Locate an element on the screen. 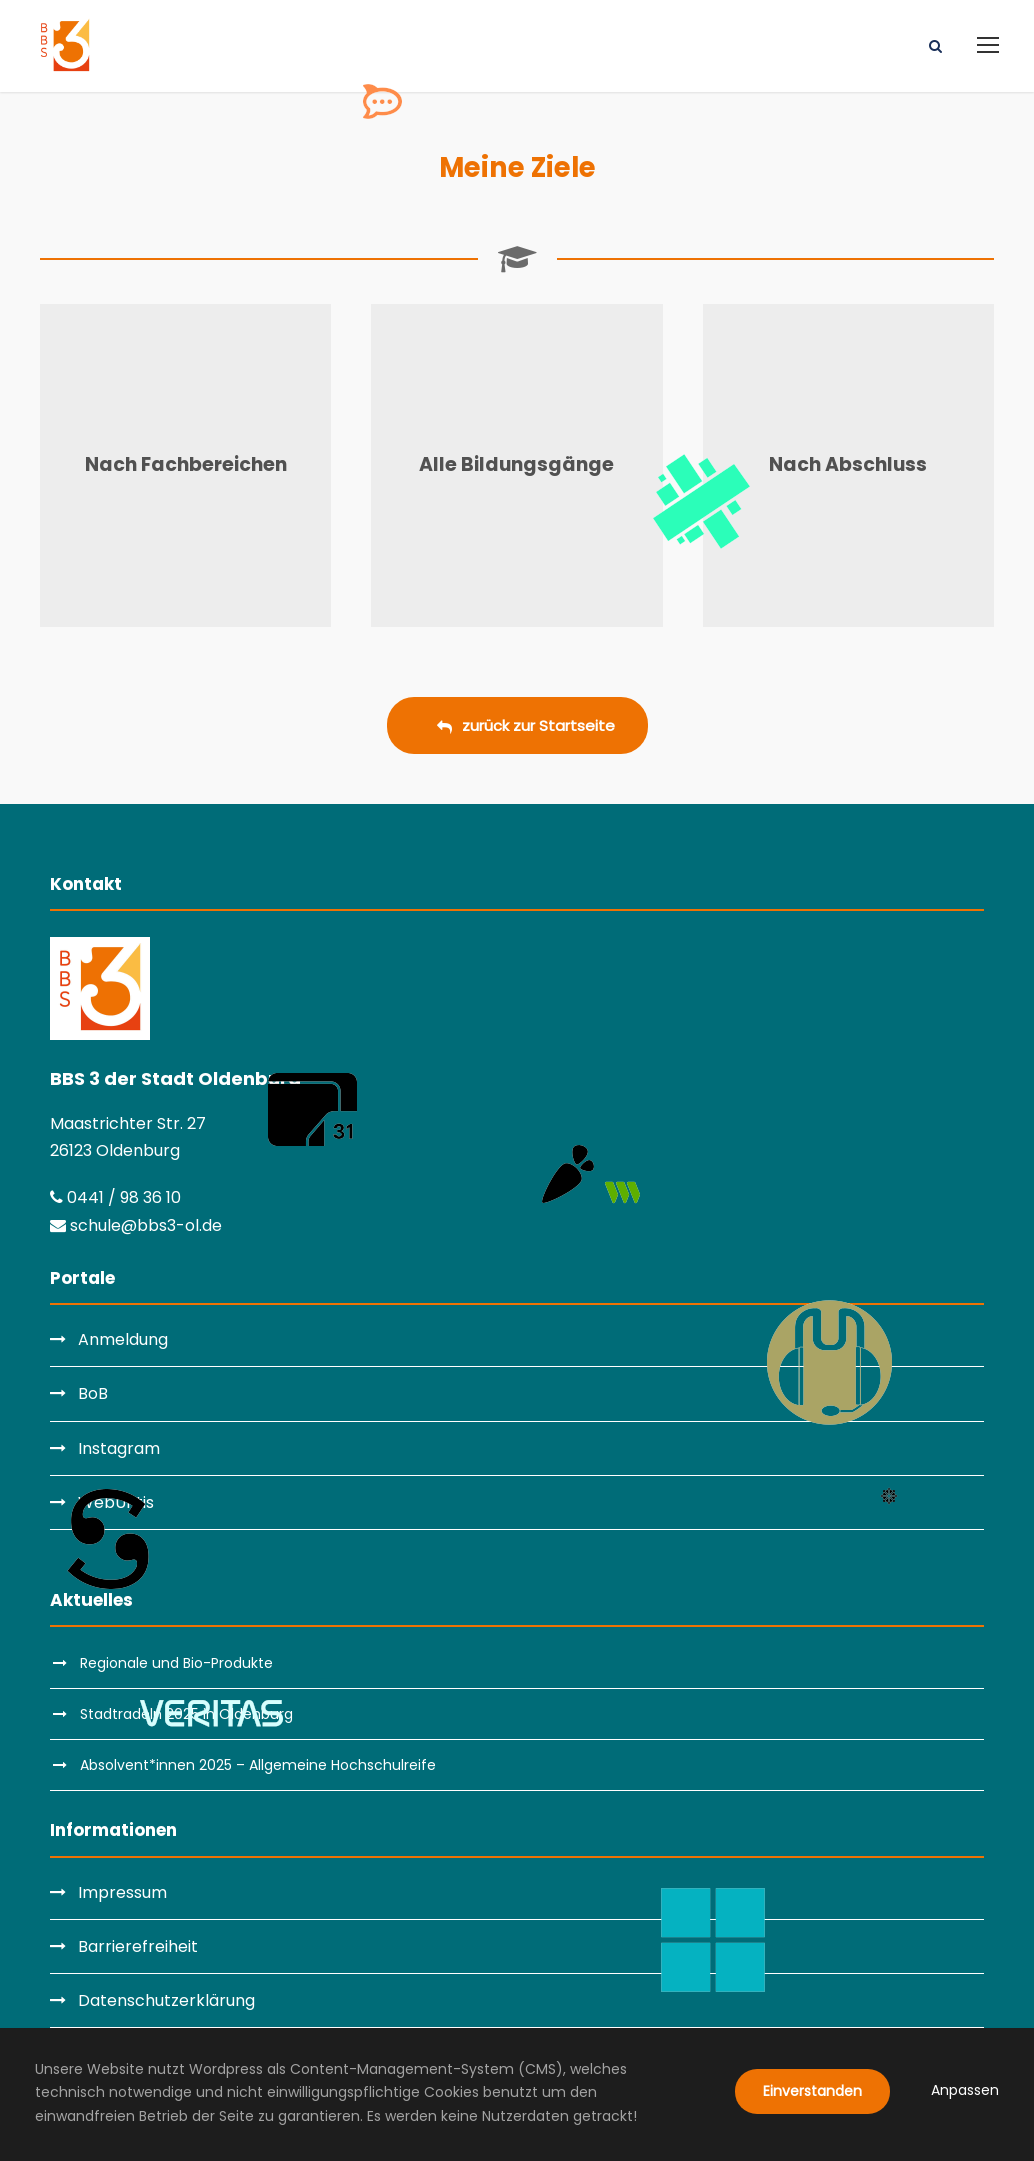 The image size is (1034, 2161). veritas brand logo is located at coordinates (211, 1713).